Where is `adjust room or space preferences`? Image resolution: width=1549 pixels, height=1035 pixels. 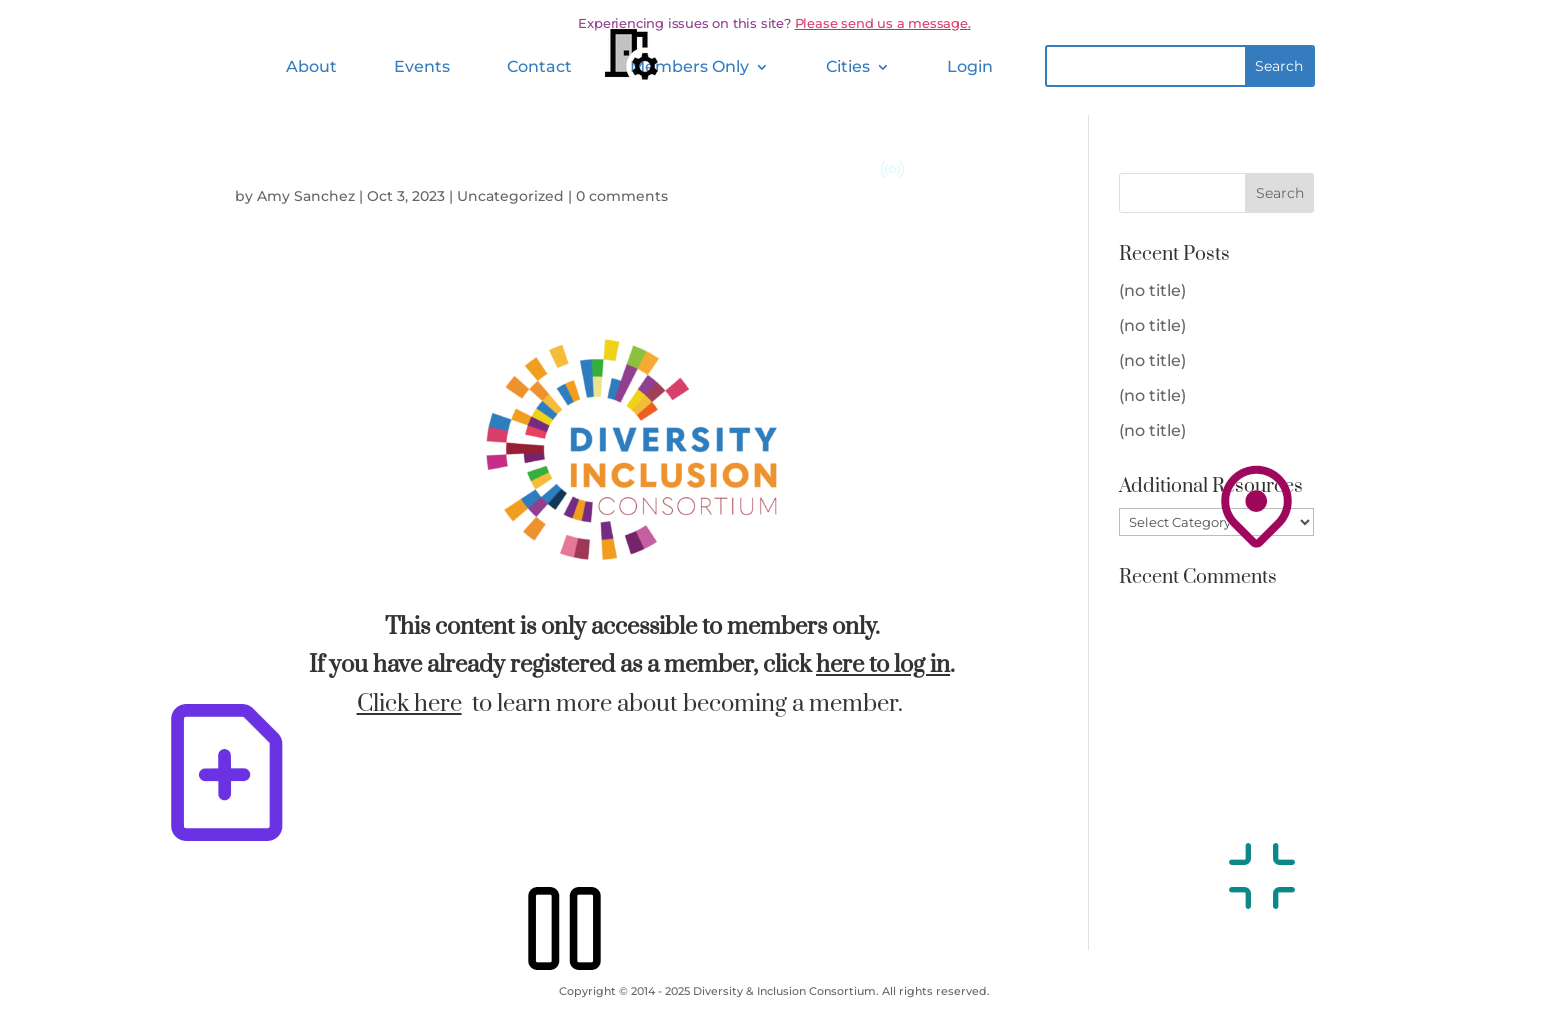 adjust room or space preferences is located at coordinates (629, 53).